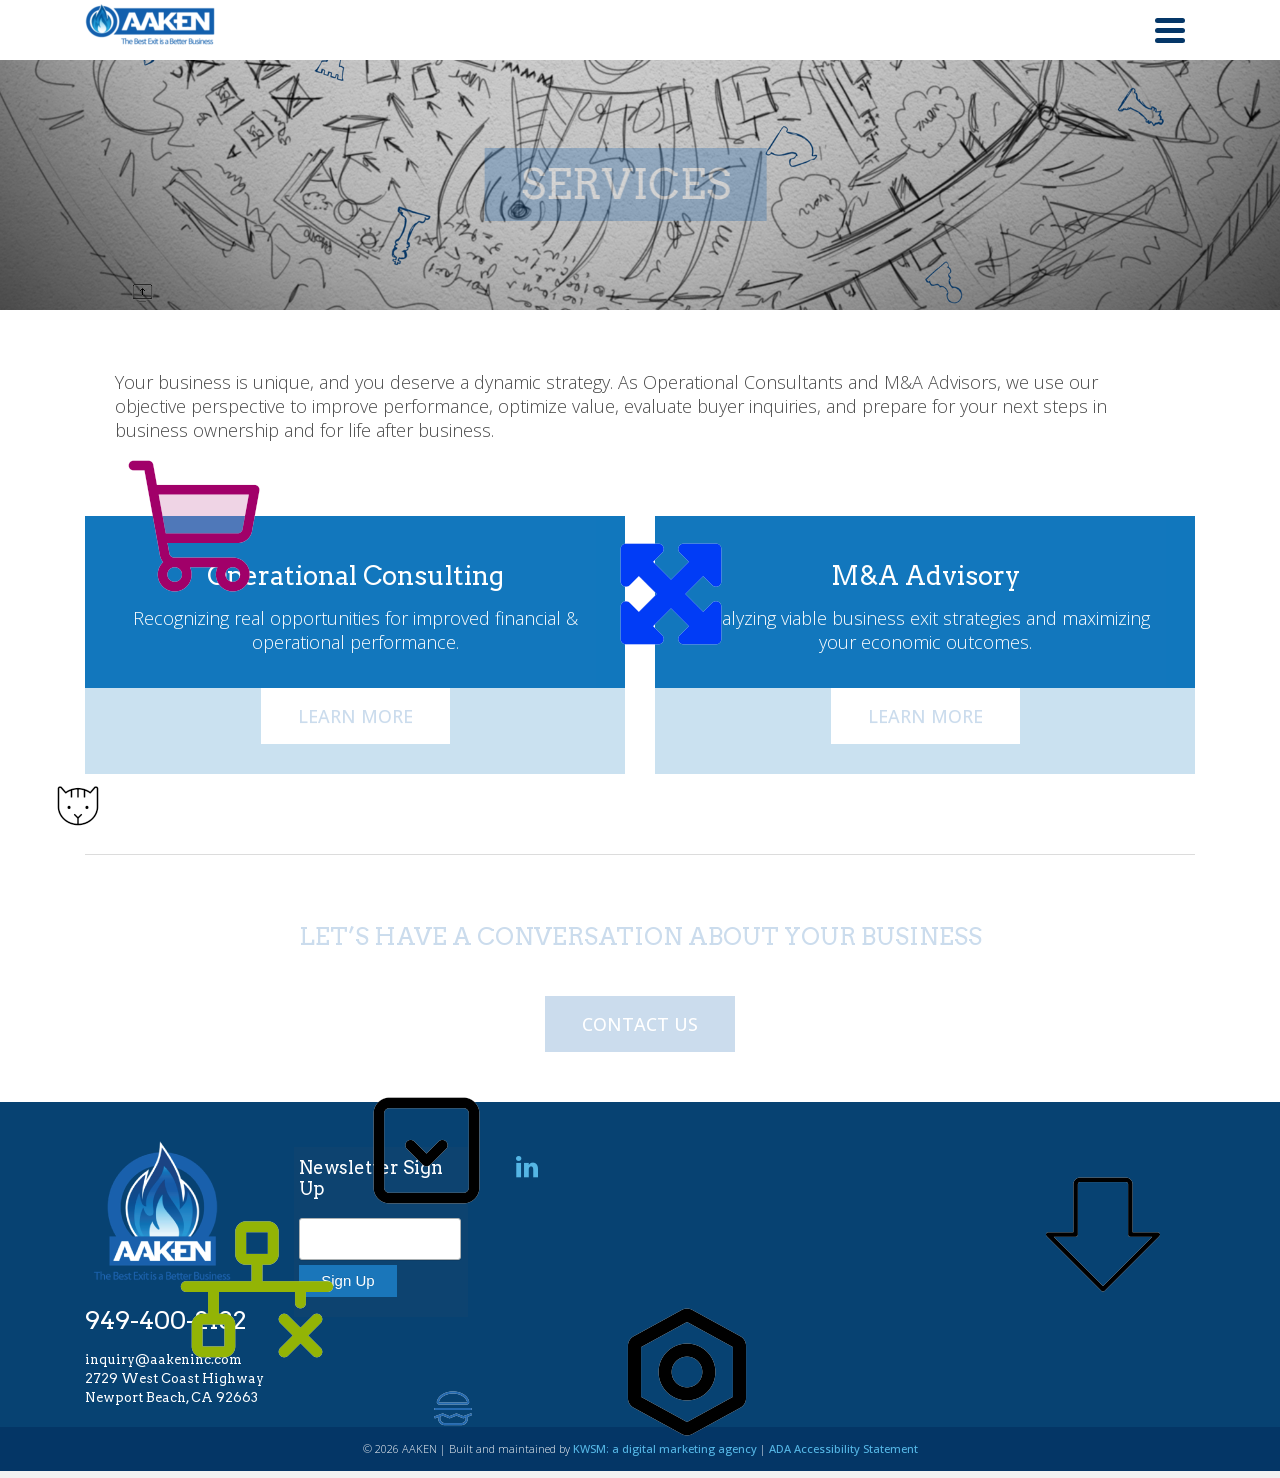 Image resolution: width=1280 pixels, height=1478 pixels. What do you see at coordinates (453, 1409) in the screenshot?
I see `open navigation menu` at bounding box center [453, 1409].